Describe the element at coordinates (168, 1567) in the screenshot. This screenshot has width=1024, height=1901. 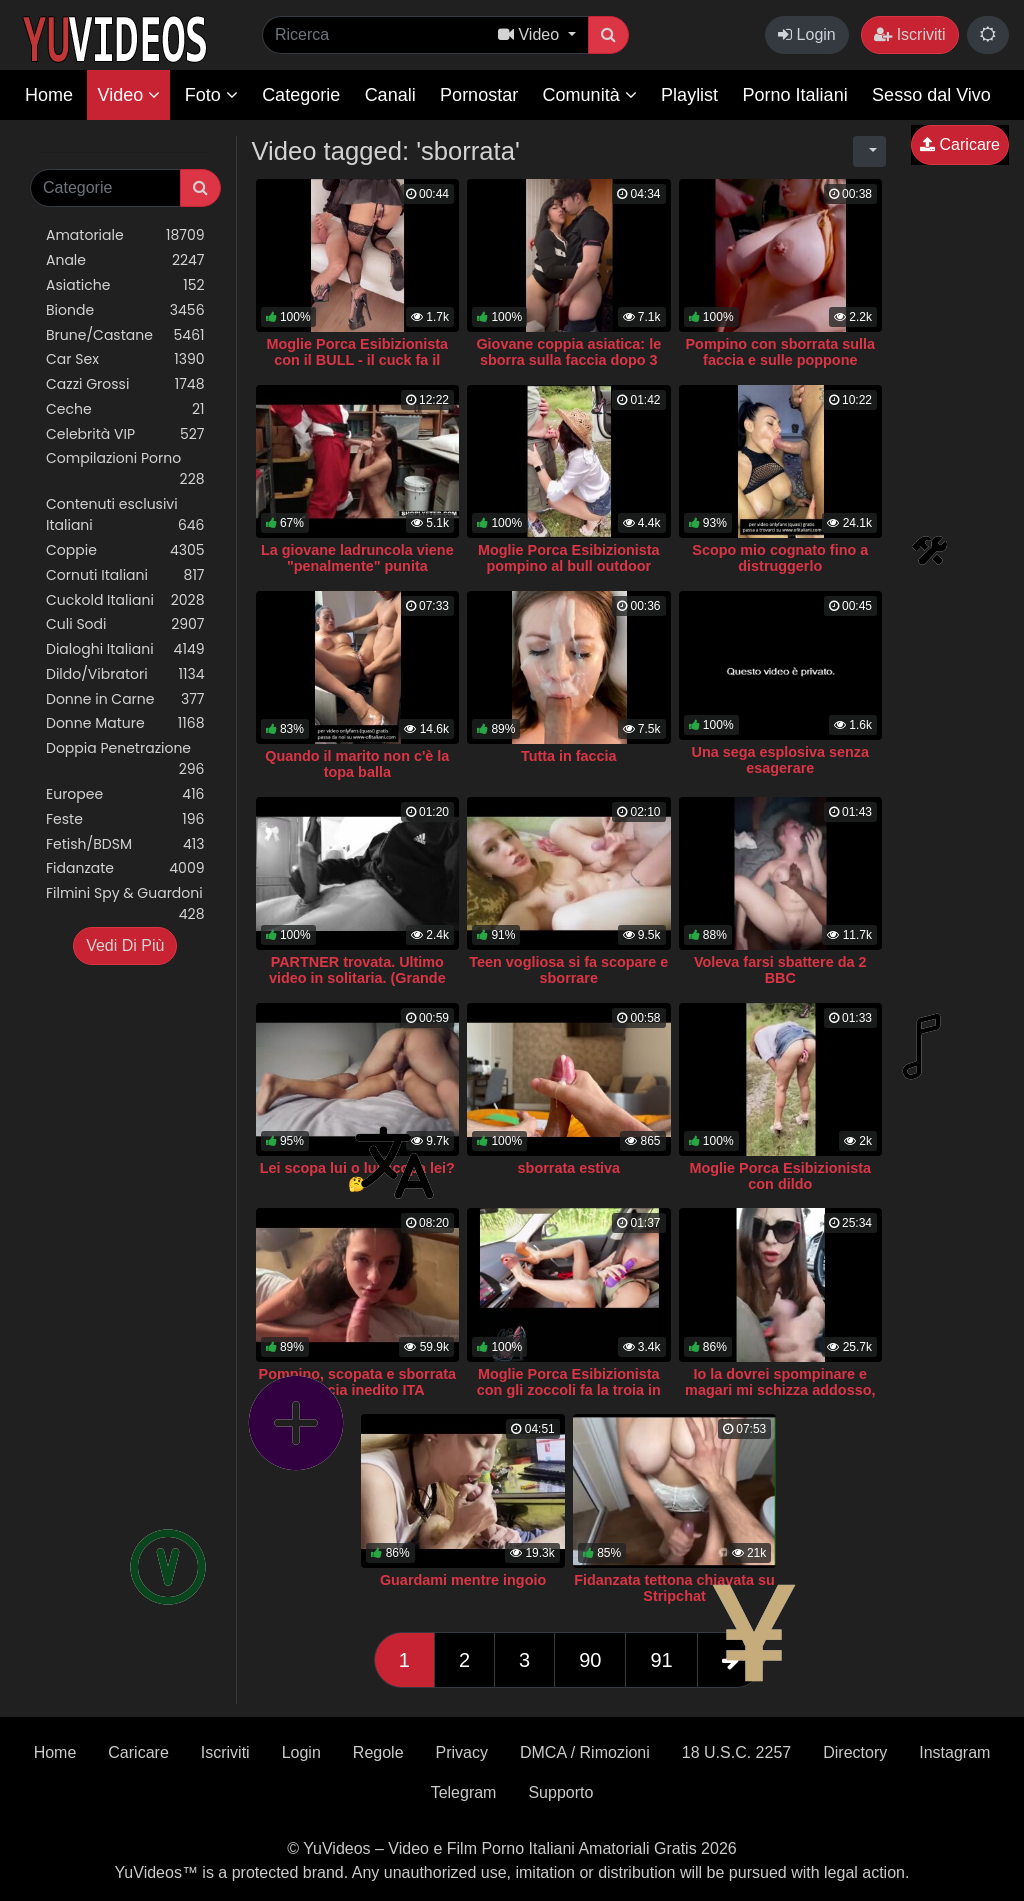
I see `indicates a verified status or account` at that location.